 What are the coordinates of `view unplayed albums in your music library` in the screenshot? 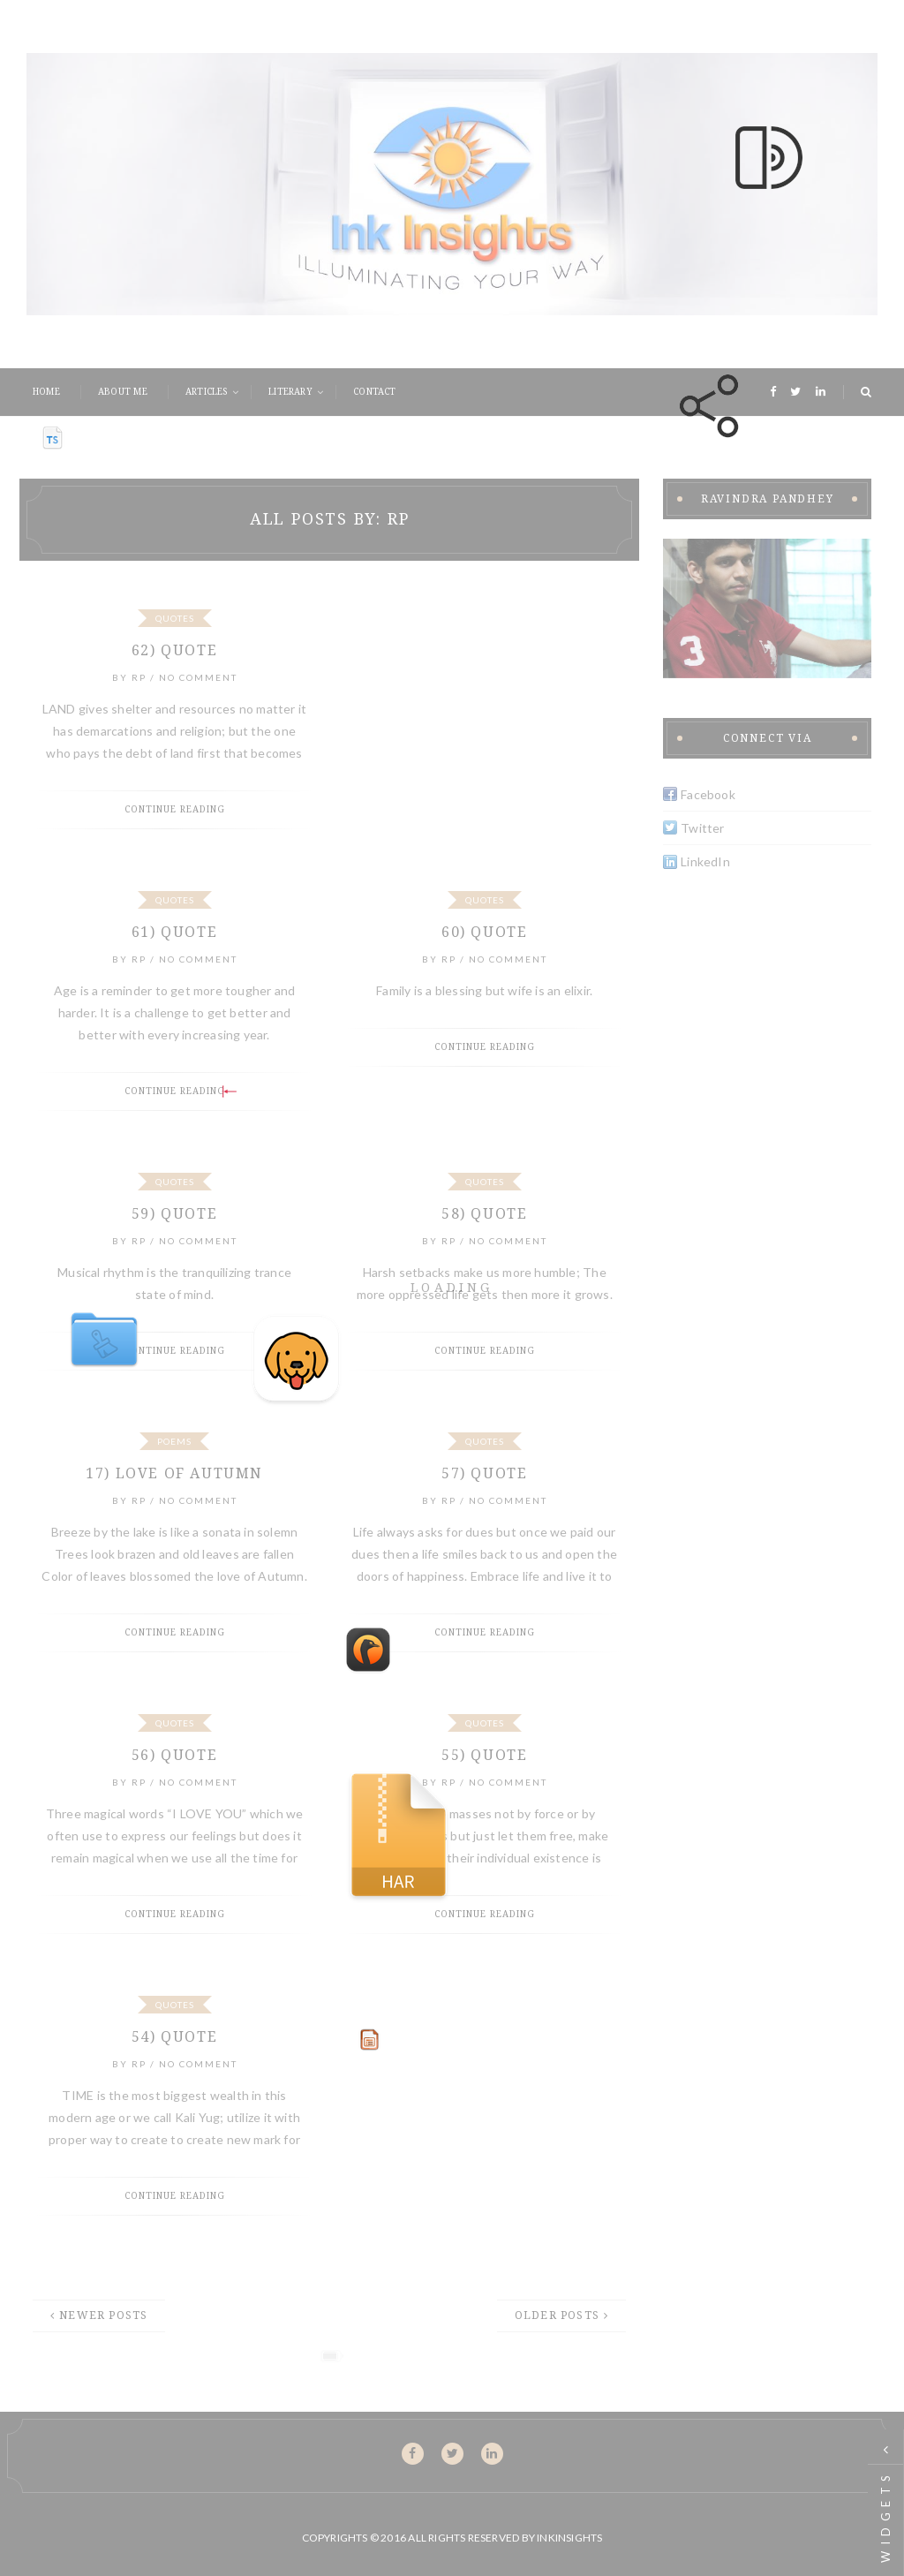 It's located at (766, 157).